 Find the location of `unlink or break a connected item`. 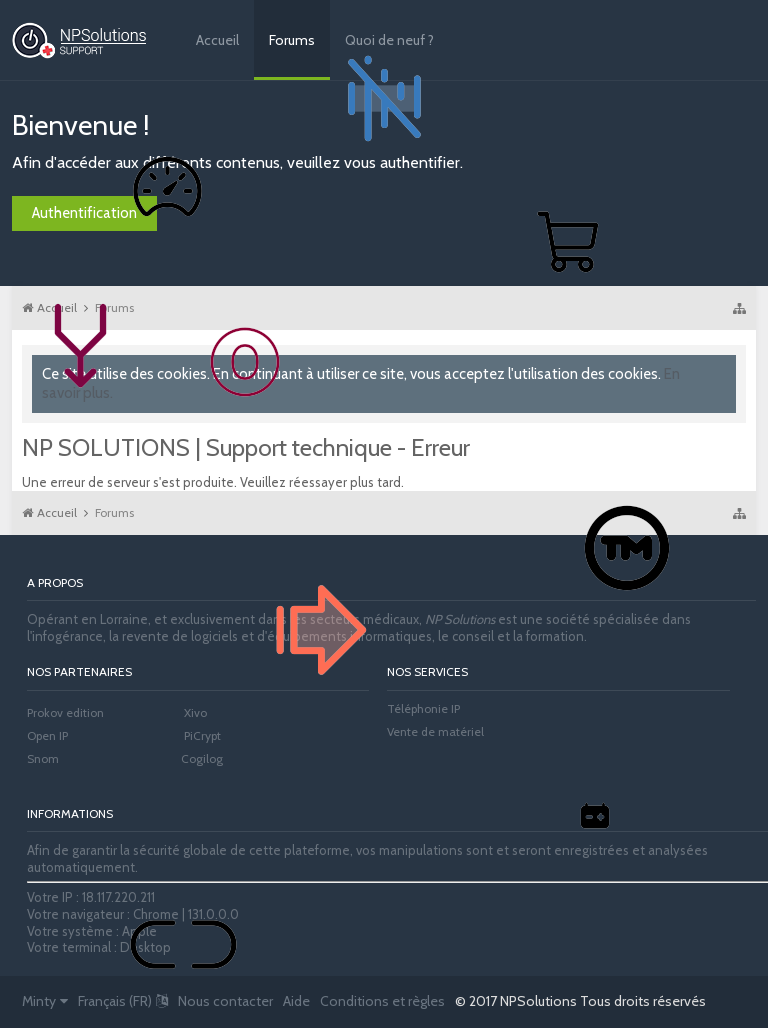

unlink or break a connected item is located at coordinates (183, 944).